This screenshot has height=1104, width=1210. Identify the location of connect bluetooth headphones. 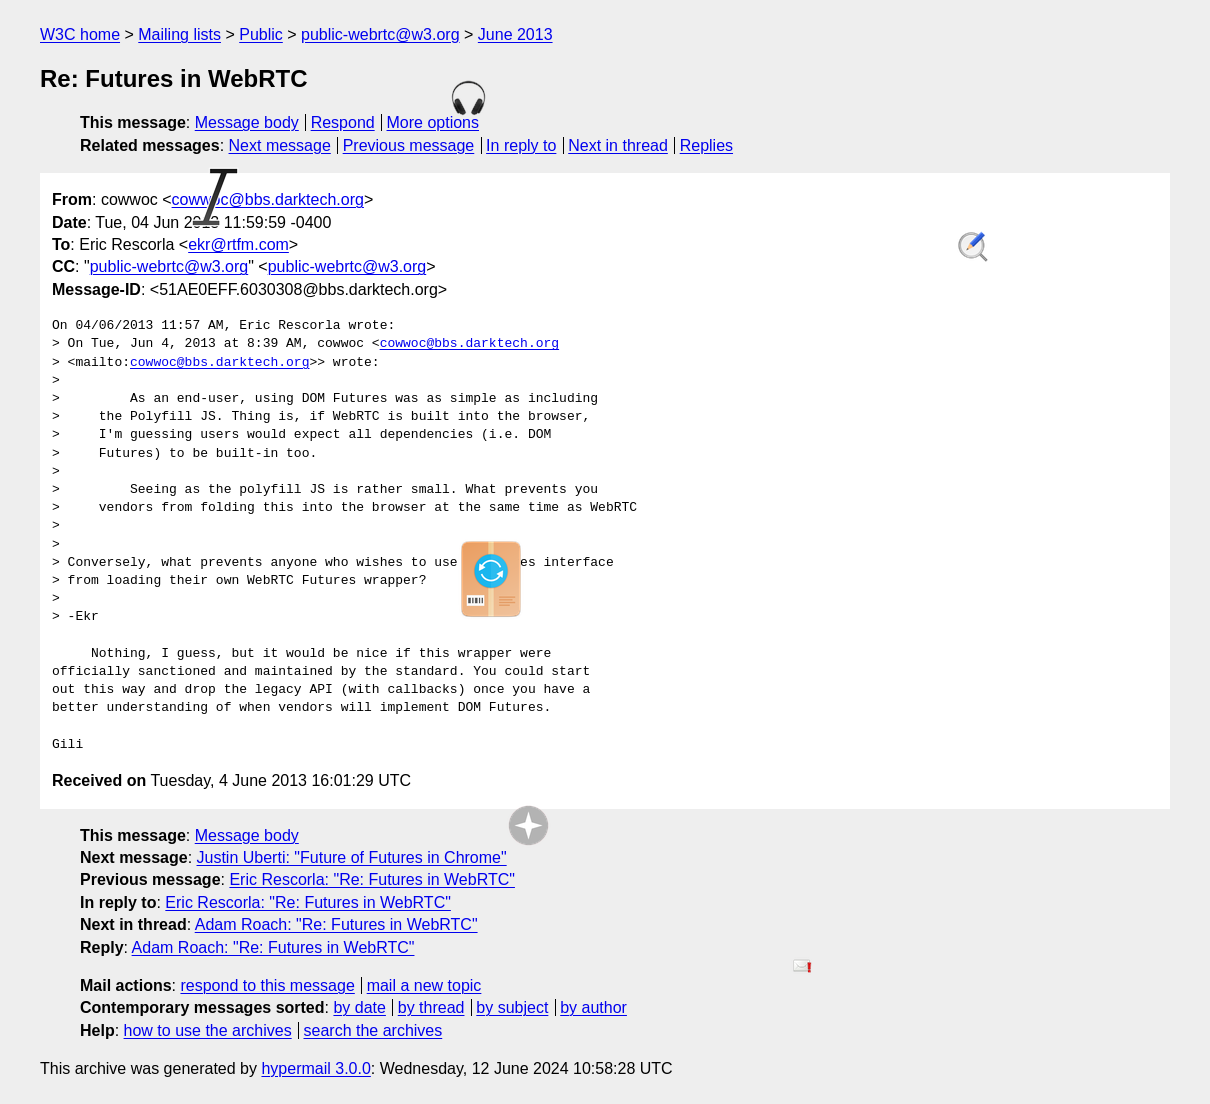
(468, 98).